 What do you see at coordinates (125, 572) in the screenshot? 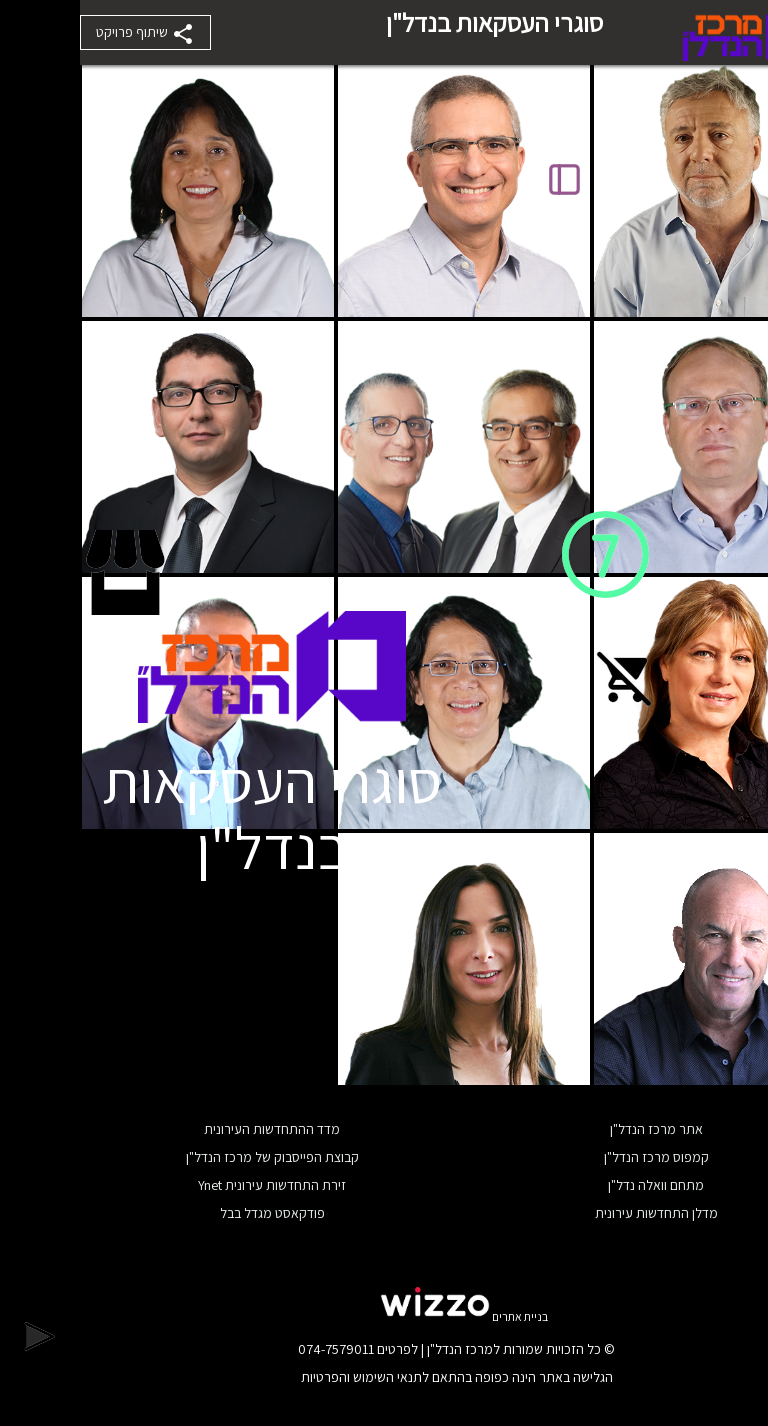
I see `open the store or shop` at bounding box center [125, 572].